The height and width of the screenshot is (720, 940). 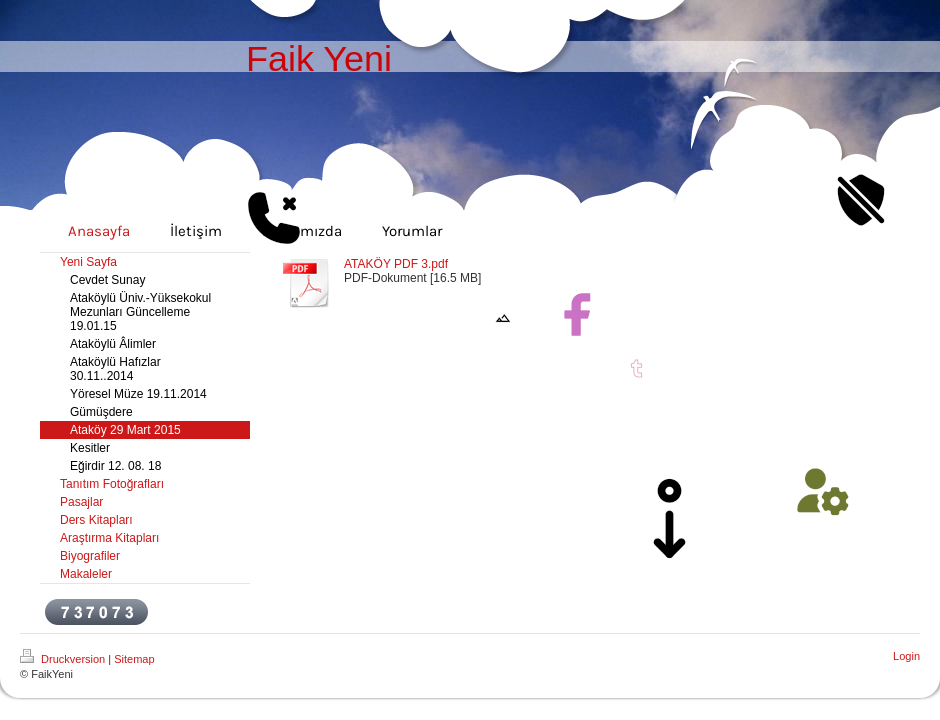 I want to click on open Facebook app, so click(x=578, y=314).